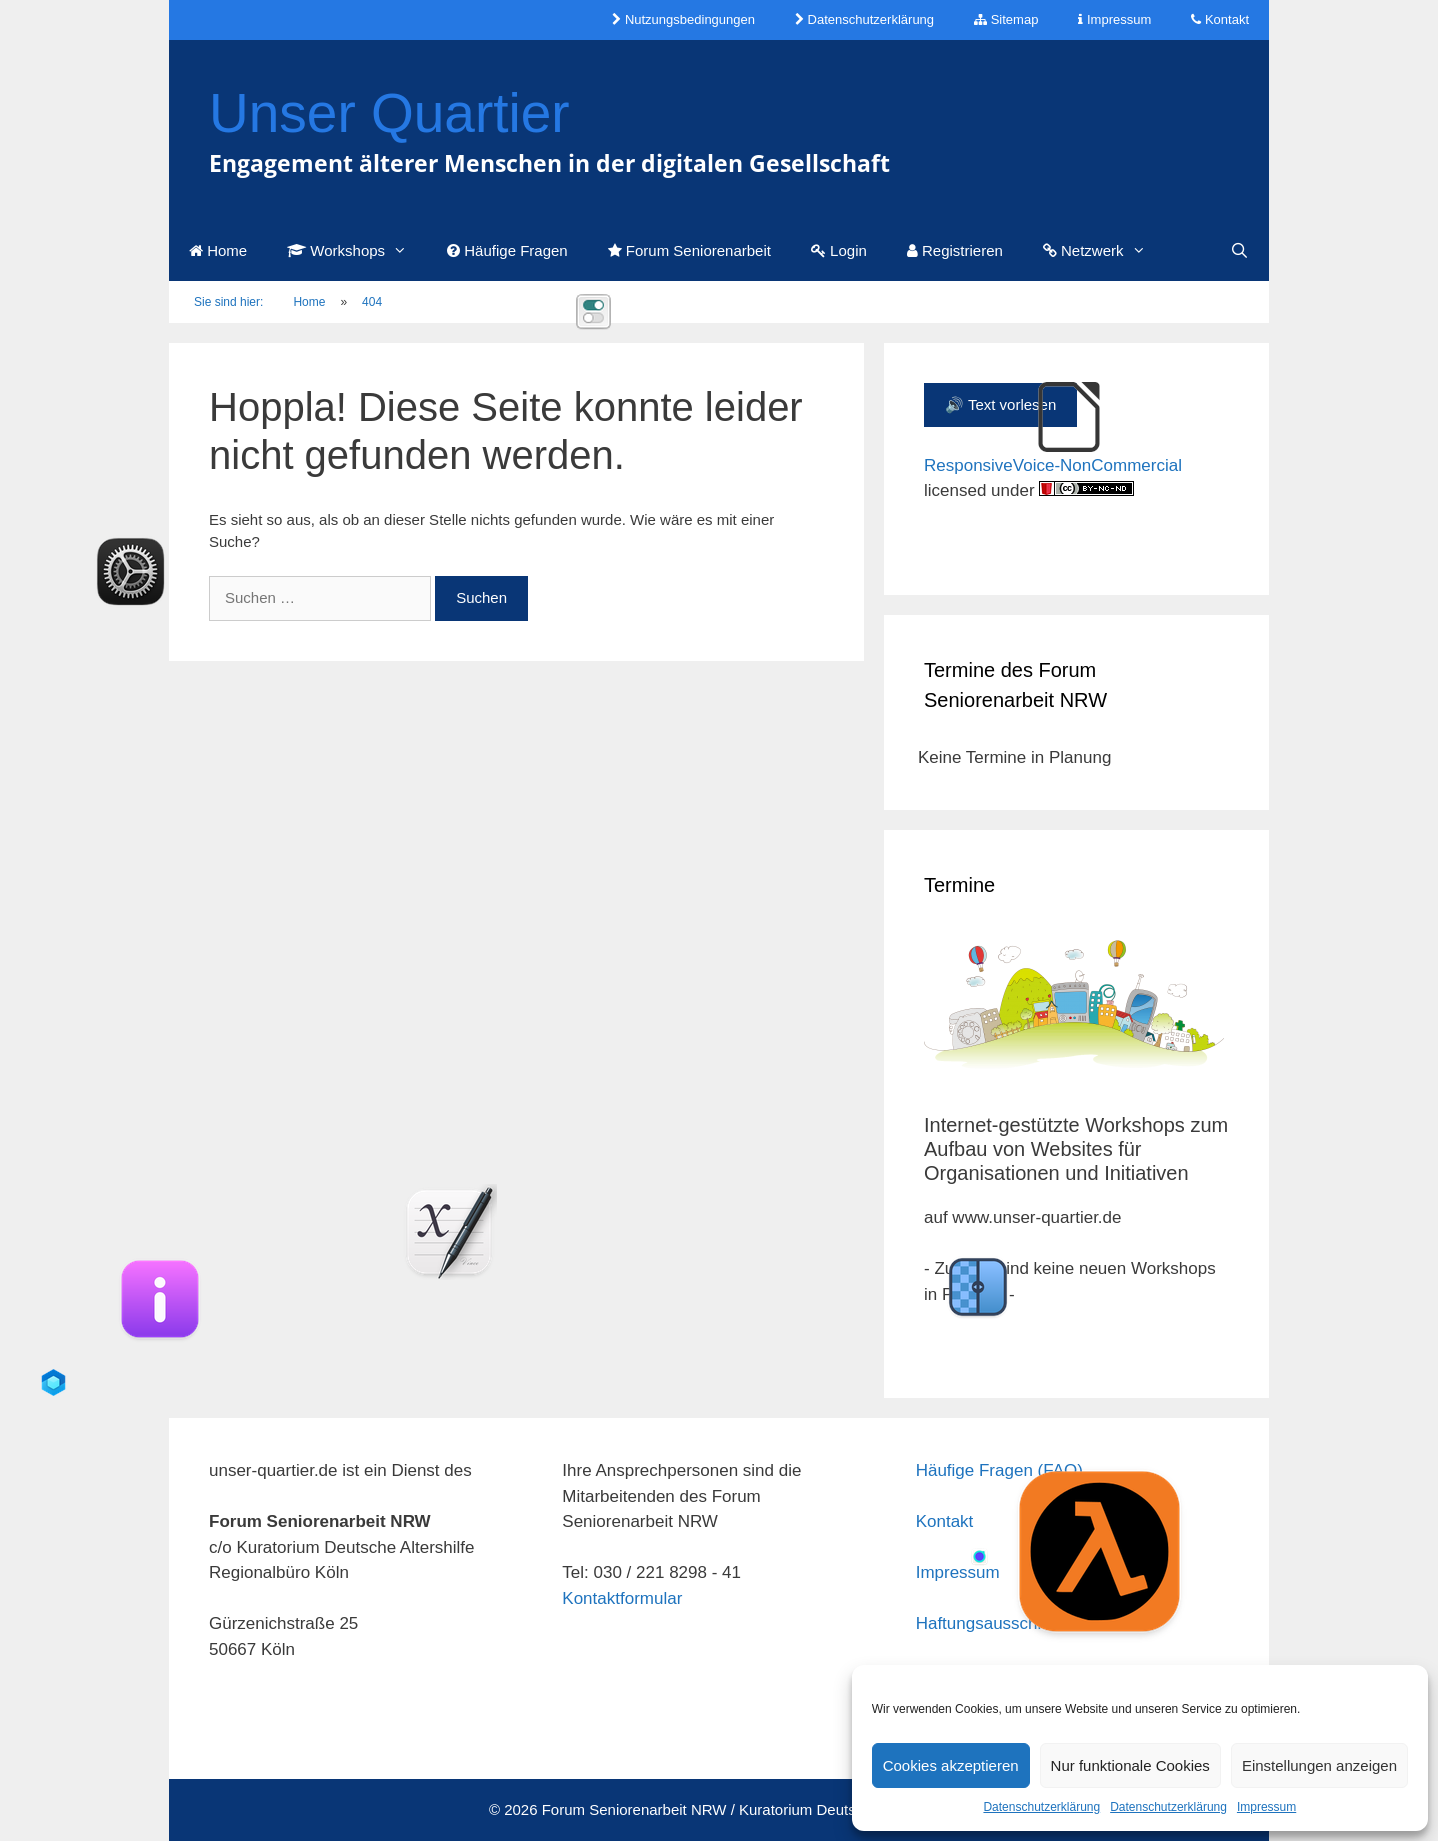 This screenshot has width=1438, height=1841. Describe the element at coordinates (1099, 1551) in the screenshot. I see `launch half-life game` at that location.